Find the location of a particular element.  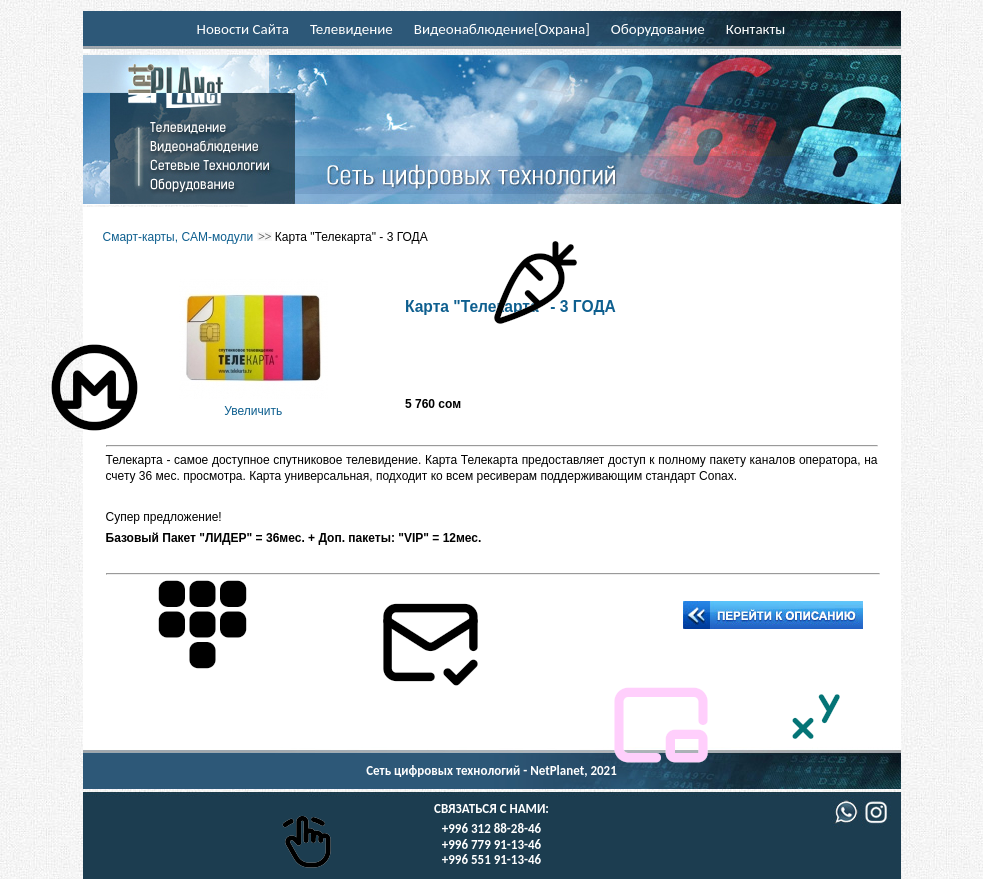

enable picture-in-picture mode is located at coordinates (661, 725).